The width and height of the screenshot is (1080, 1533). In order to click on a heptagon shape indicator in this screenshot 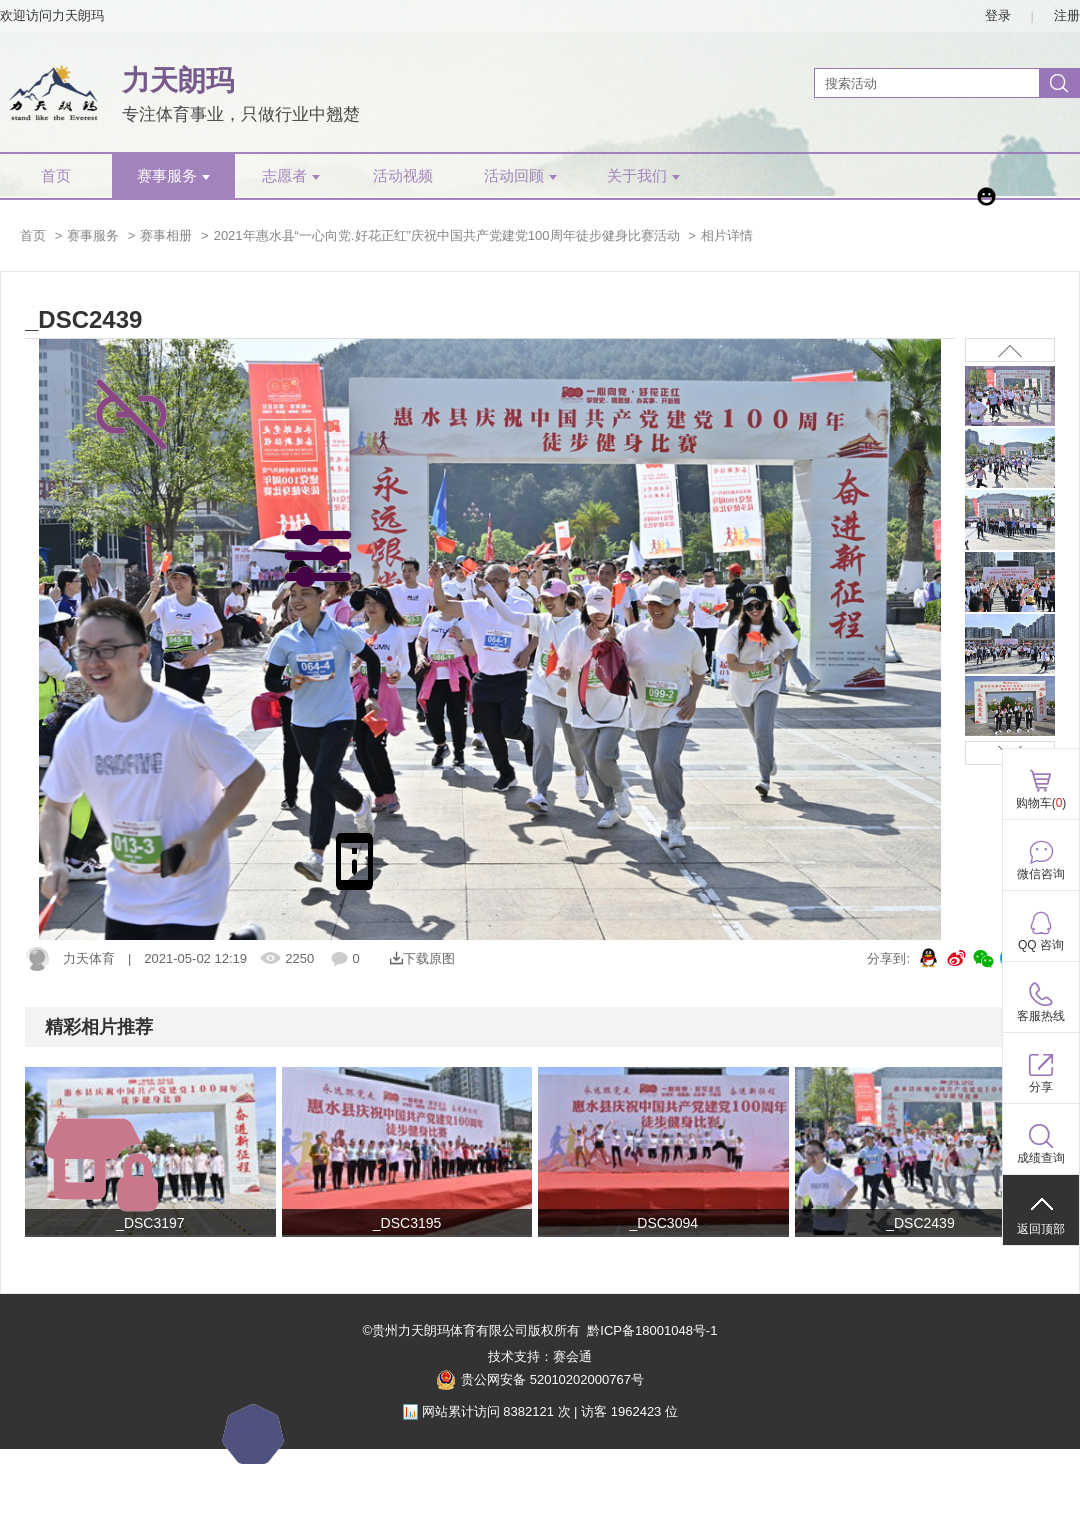, I will do `click(253, 1436)`.